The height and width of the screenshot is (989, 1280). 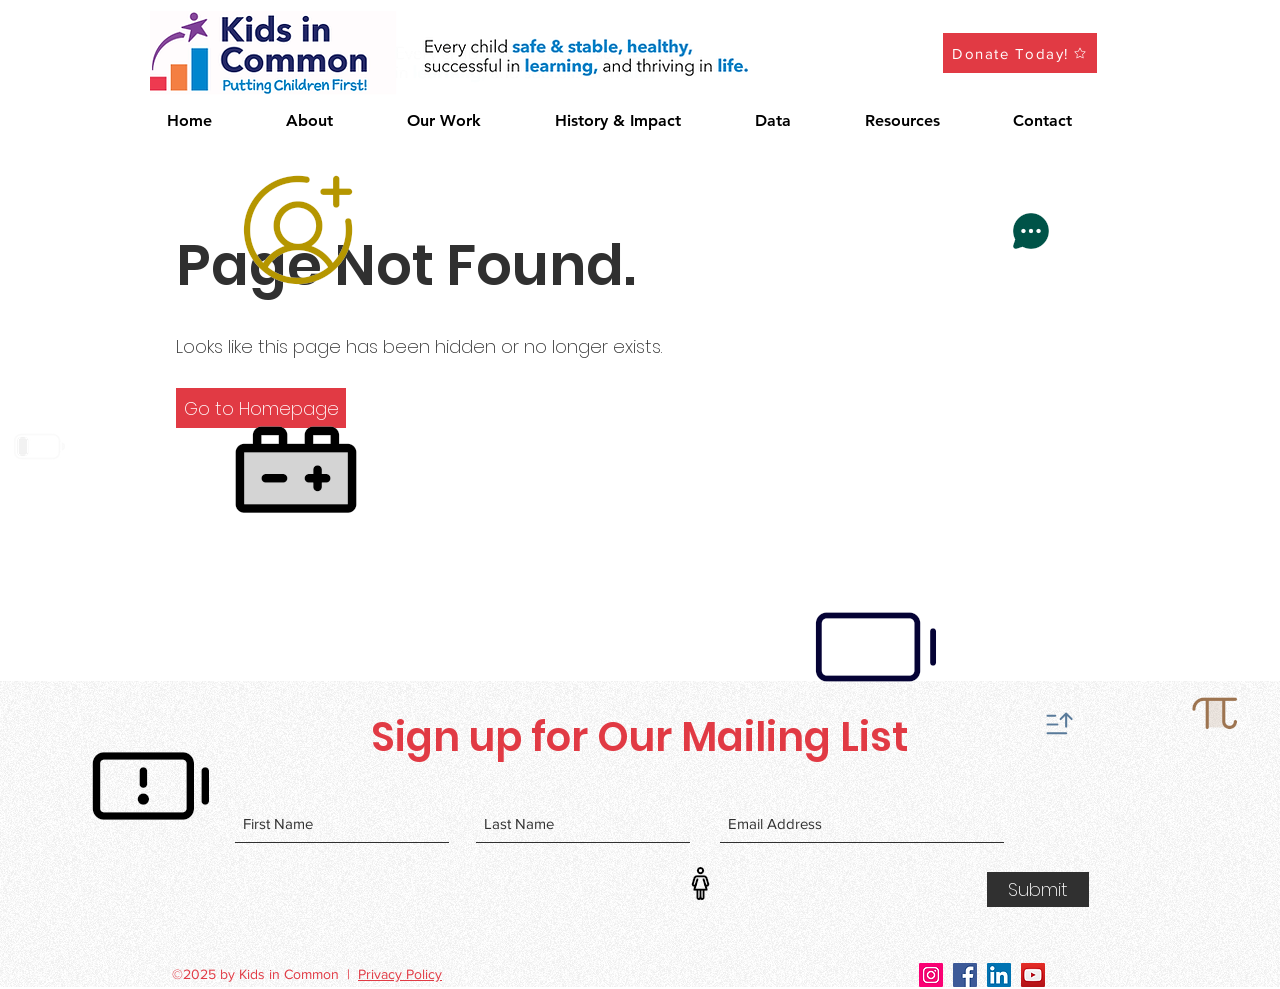 What do you see at coordinates (1031, 231) in the screenshot?
I see `open chat or messaging` at bounding box center [1031, 231].